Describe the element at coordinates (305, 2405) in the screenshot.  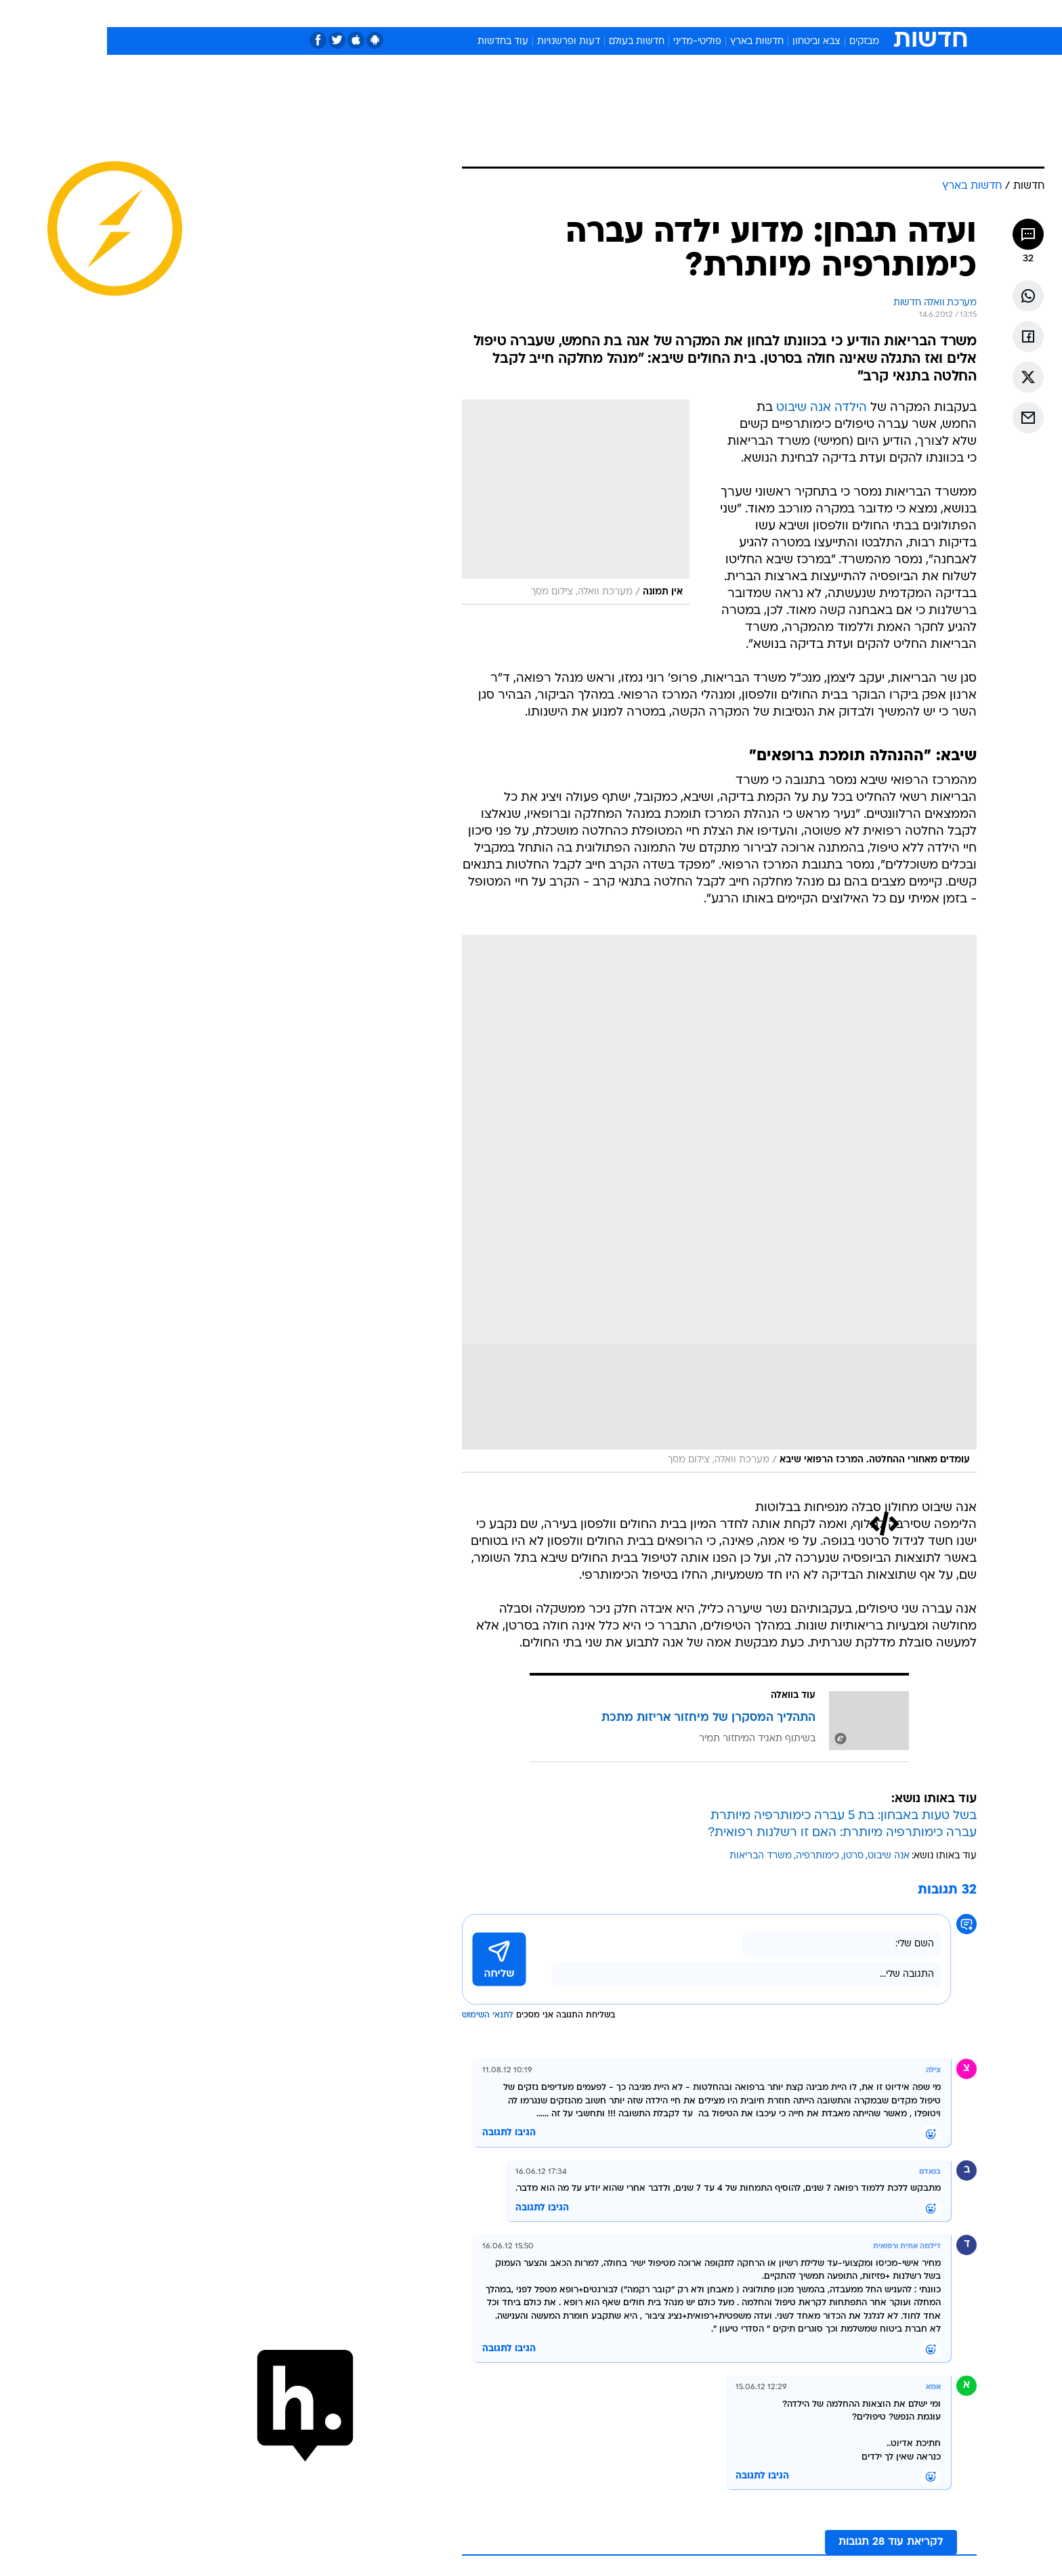
I see `open hypothesis annotation tool` at that location.